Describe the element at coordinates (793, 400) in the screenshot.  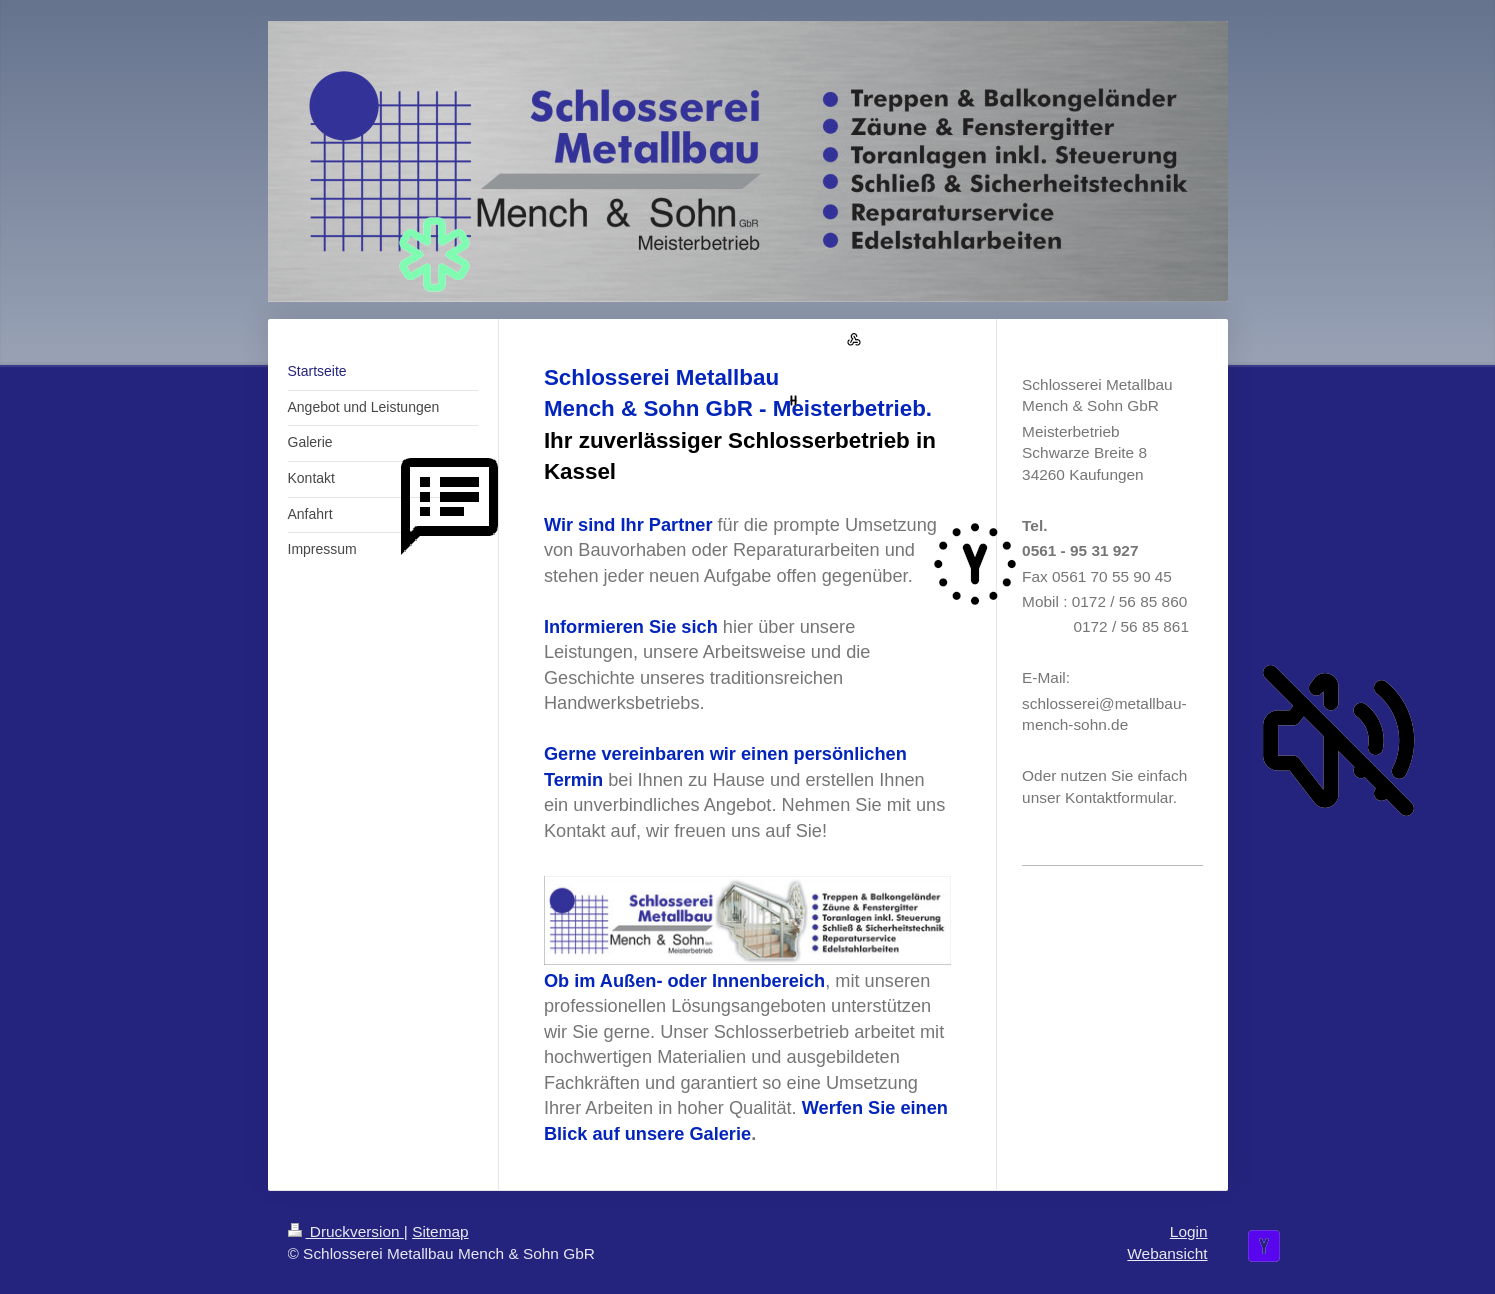
I see `indicates heading or header formatting option` at that location.